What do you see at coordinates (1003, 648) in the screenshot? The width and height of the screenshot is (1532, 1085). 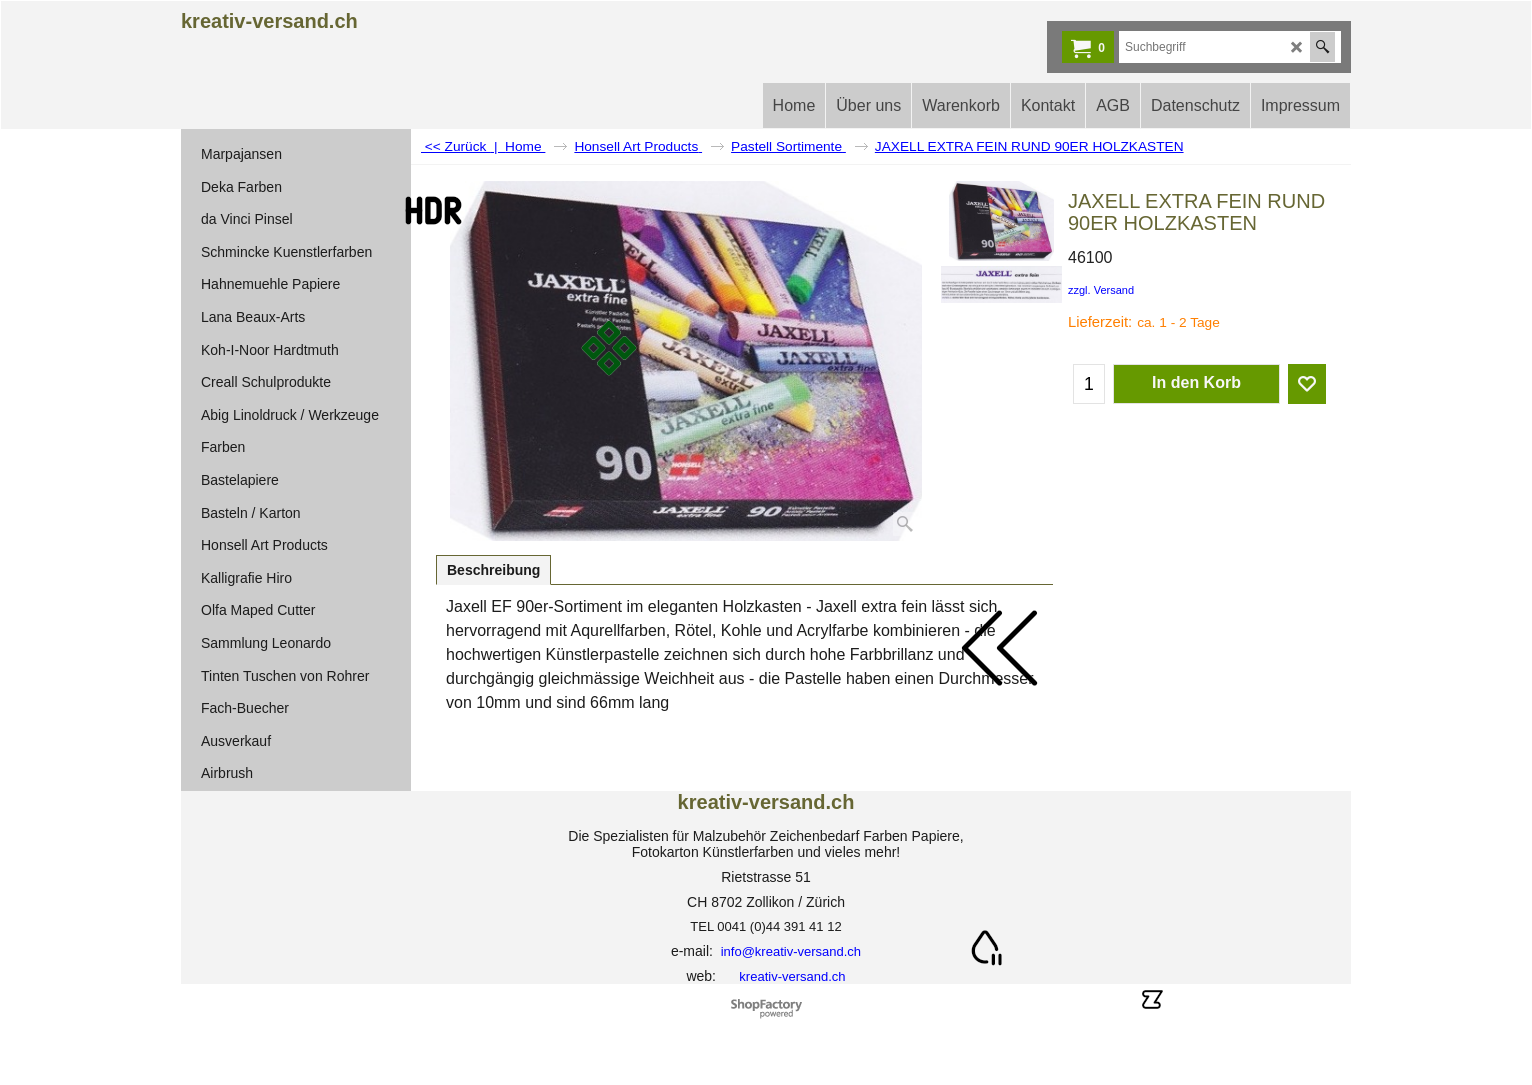 I see `go back to the beginning` at bounding box center [1003, 648].